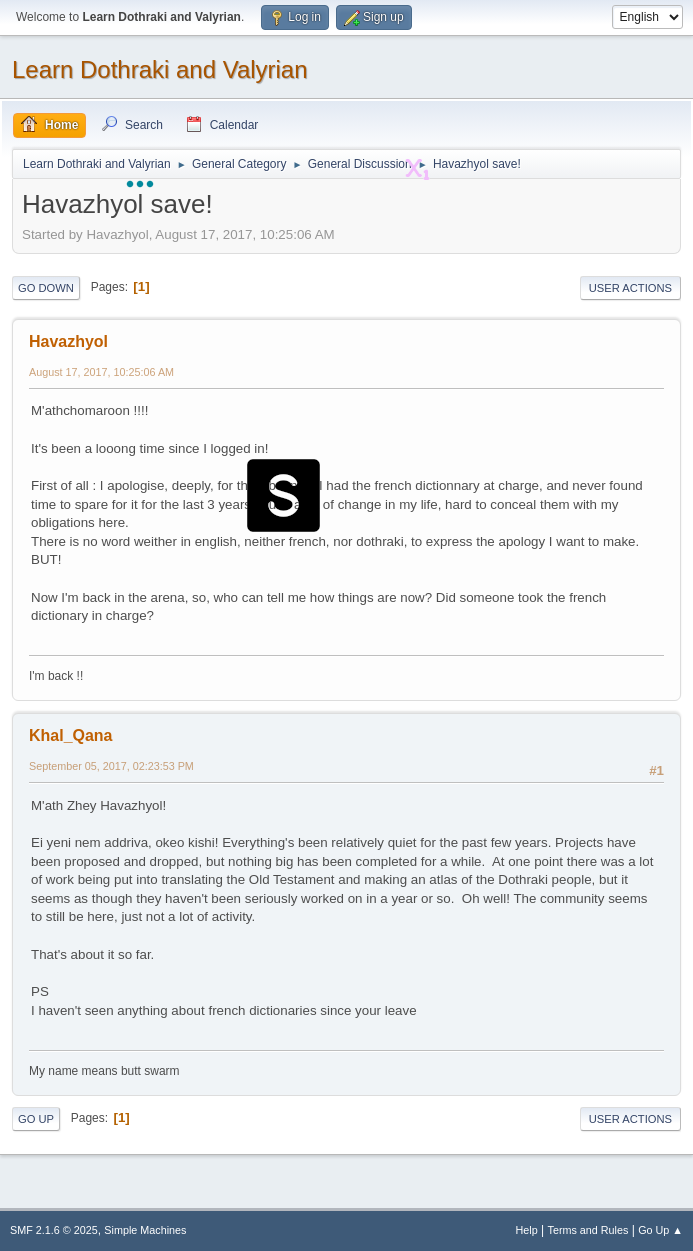 This screenshot has width=693, height=1251. What do you see at coordinates (140, 184) in the screenshot?
I see `access more options or actions` at bounding box center [140, 184].